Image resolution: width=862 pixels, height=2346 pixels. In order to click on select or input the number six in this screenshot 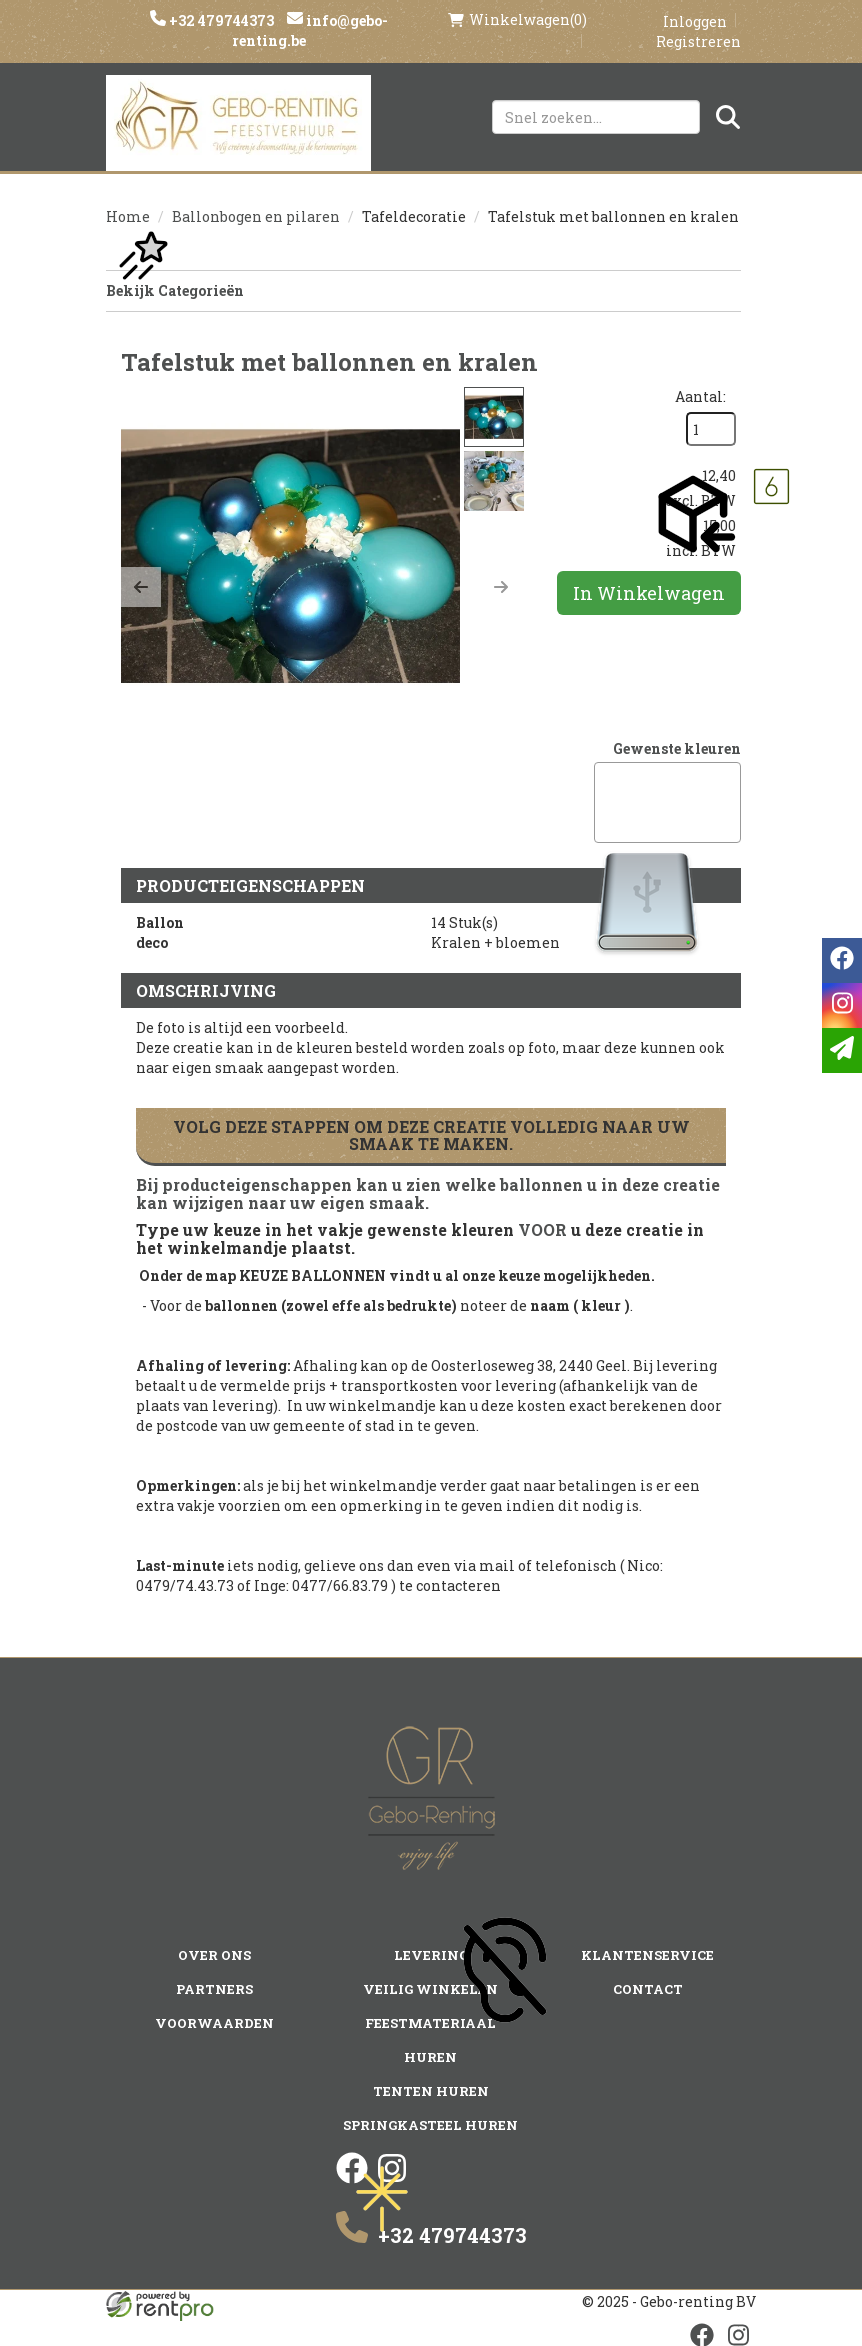, I will do `click(771, 486)`.